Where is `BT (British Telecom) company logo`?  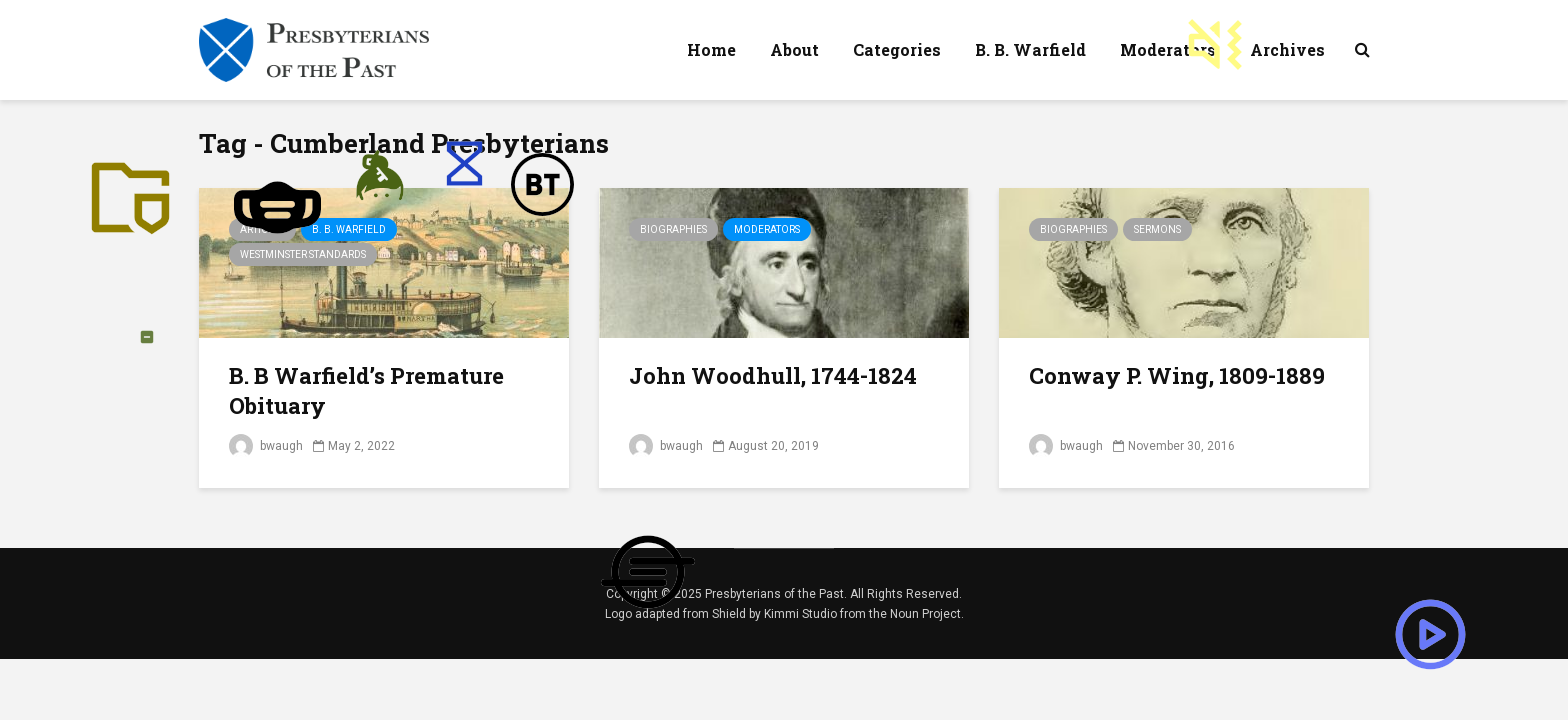
BT (British Telecom) company logo is located at coordinates (542, 184).